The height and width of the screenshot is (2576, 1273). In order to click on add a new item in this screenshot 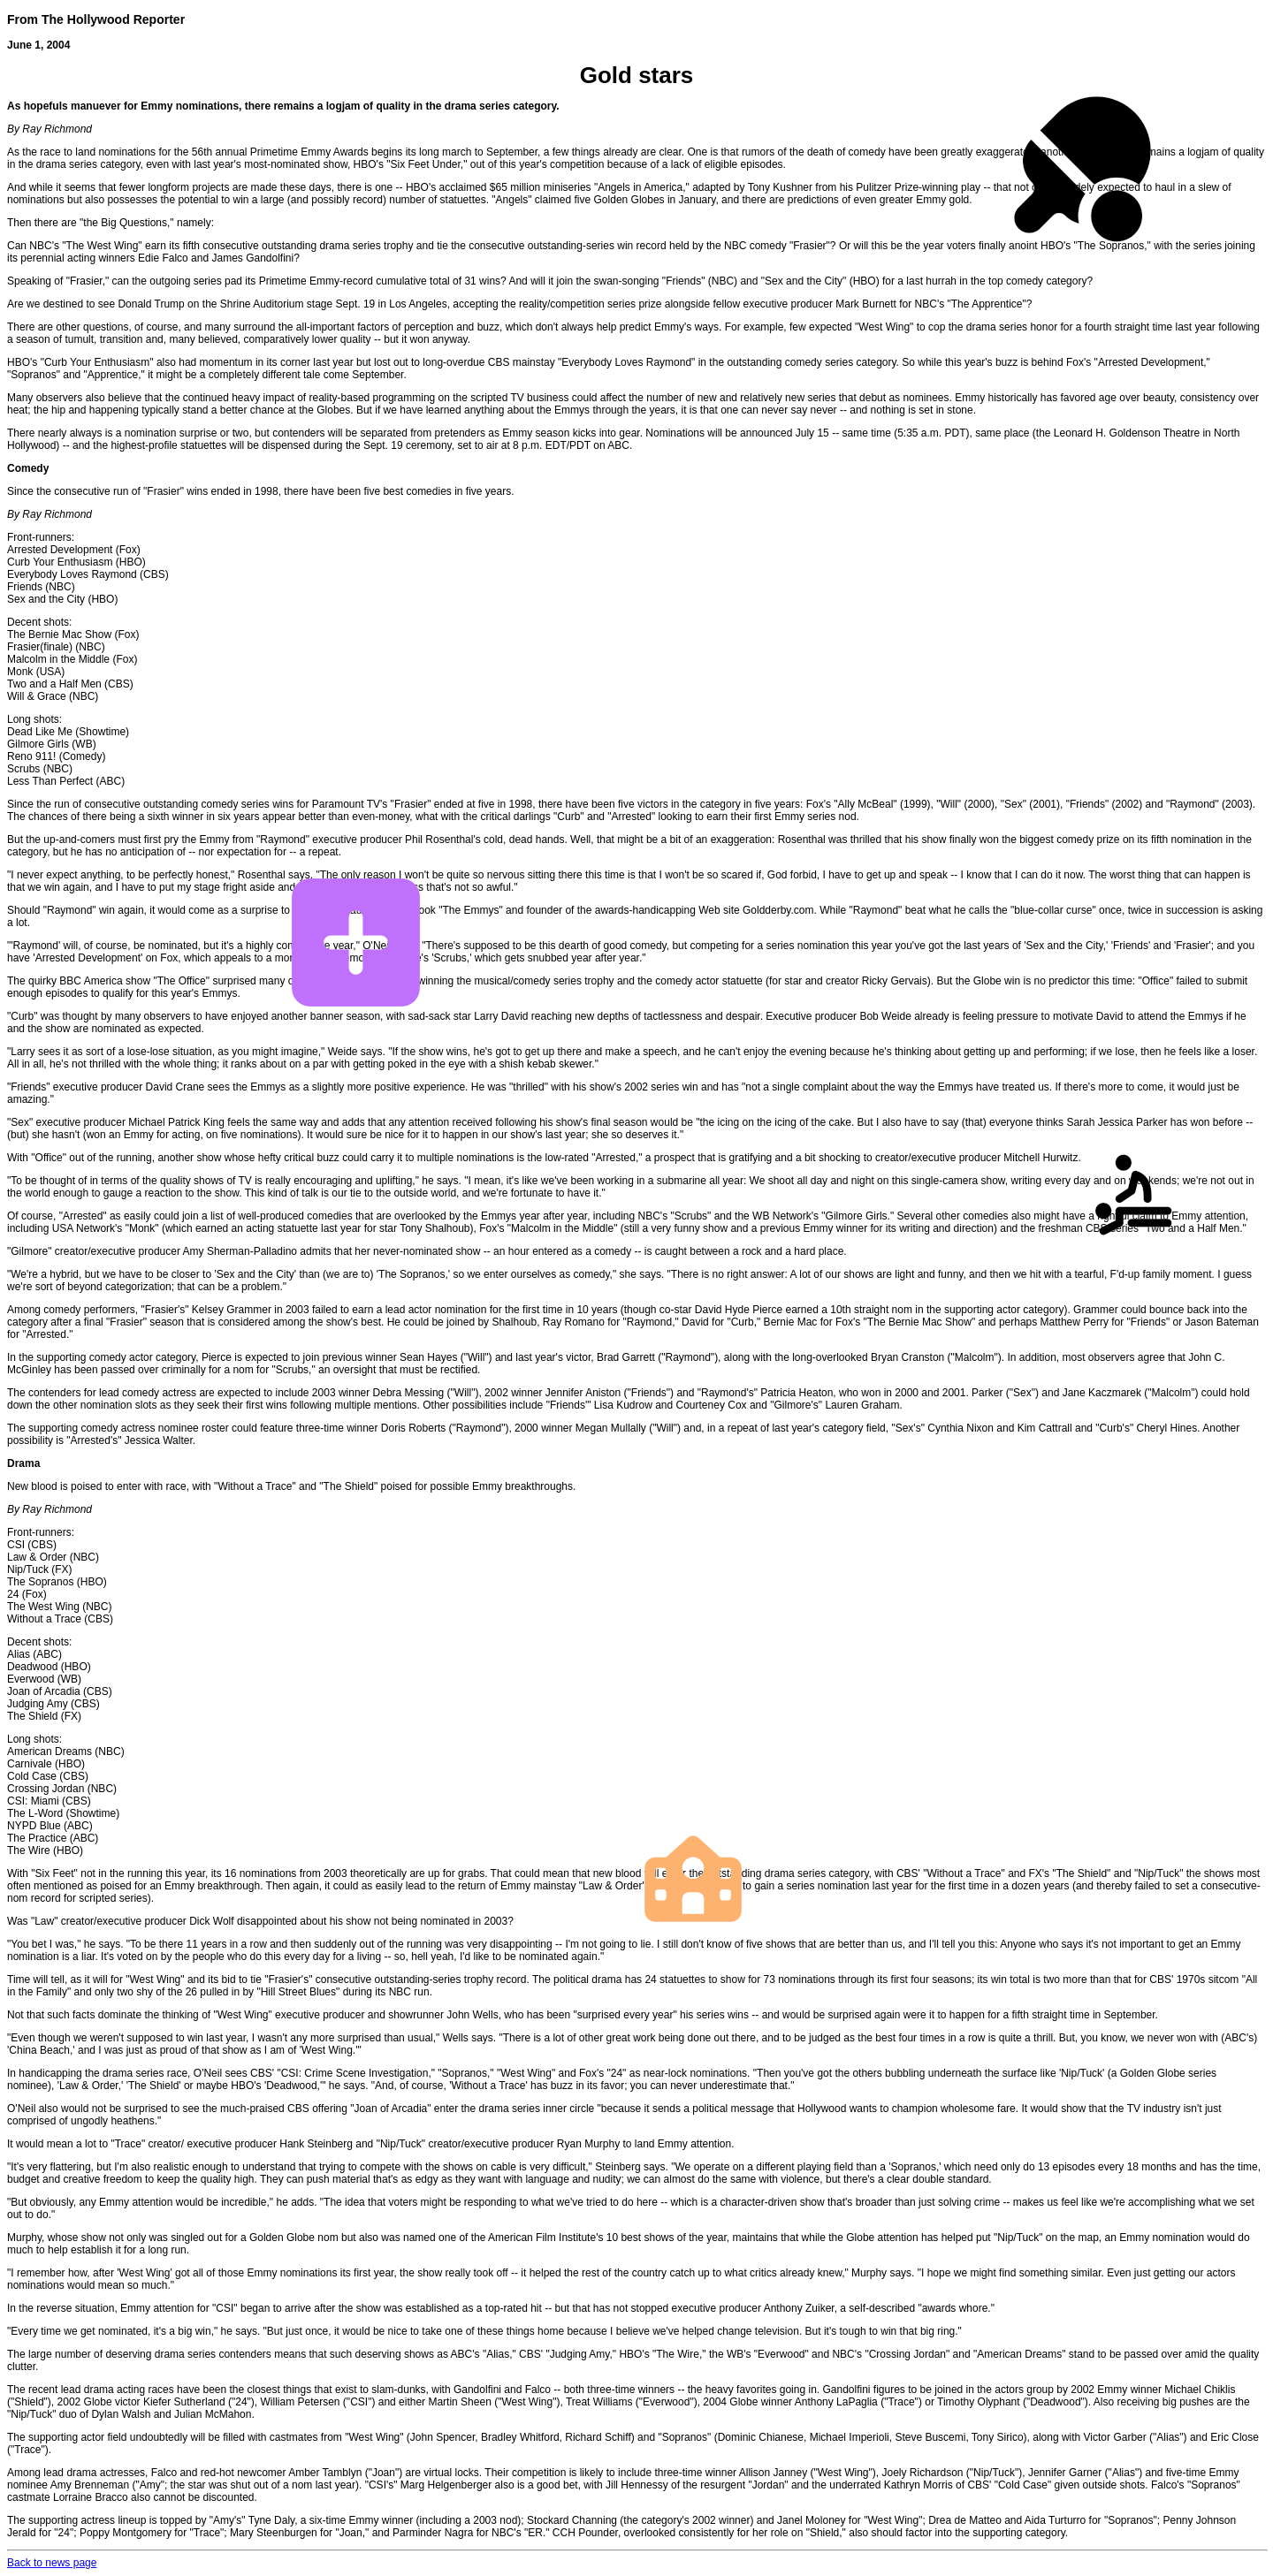, I will do `click(355, 942)`.